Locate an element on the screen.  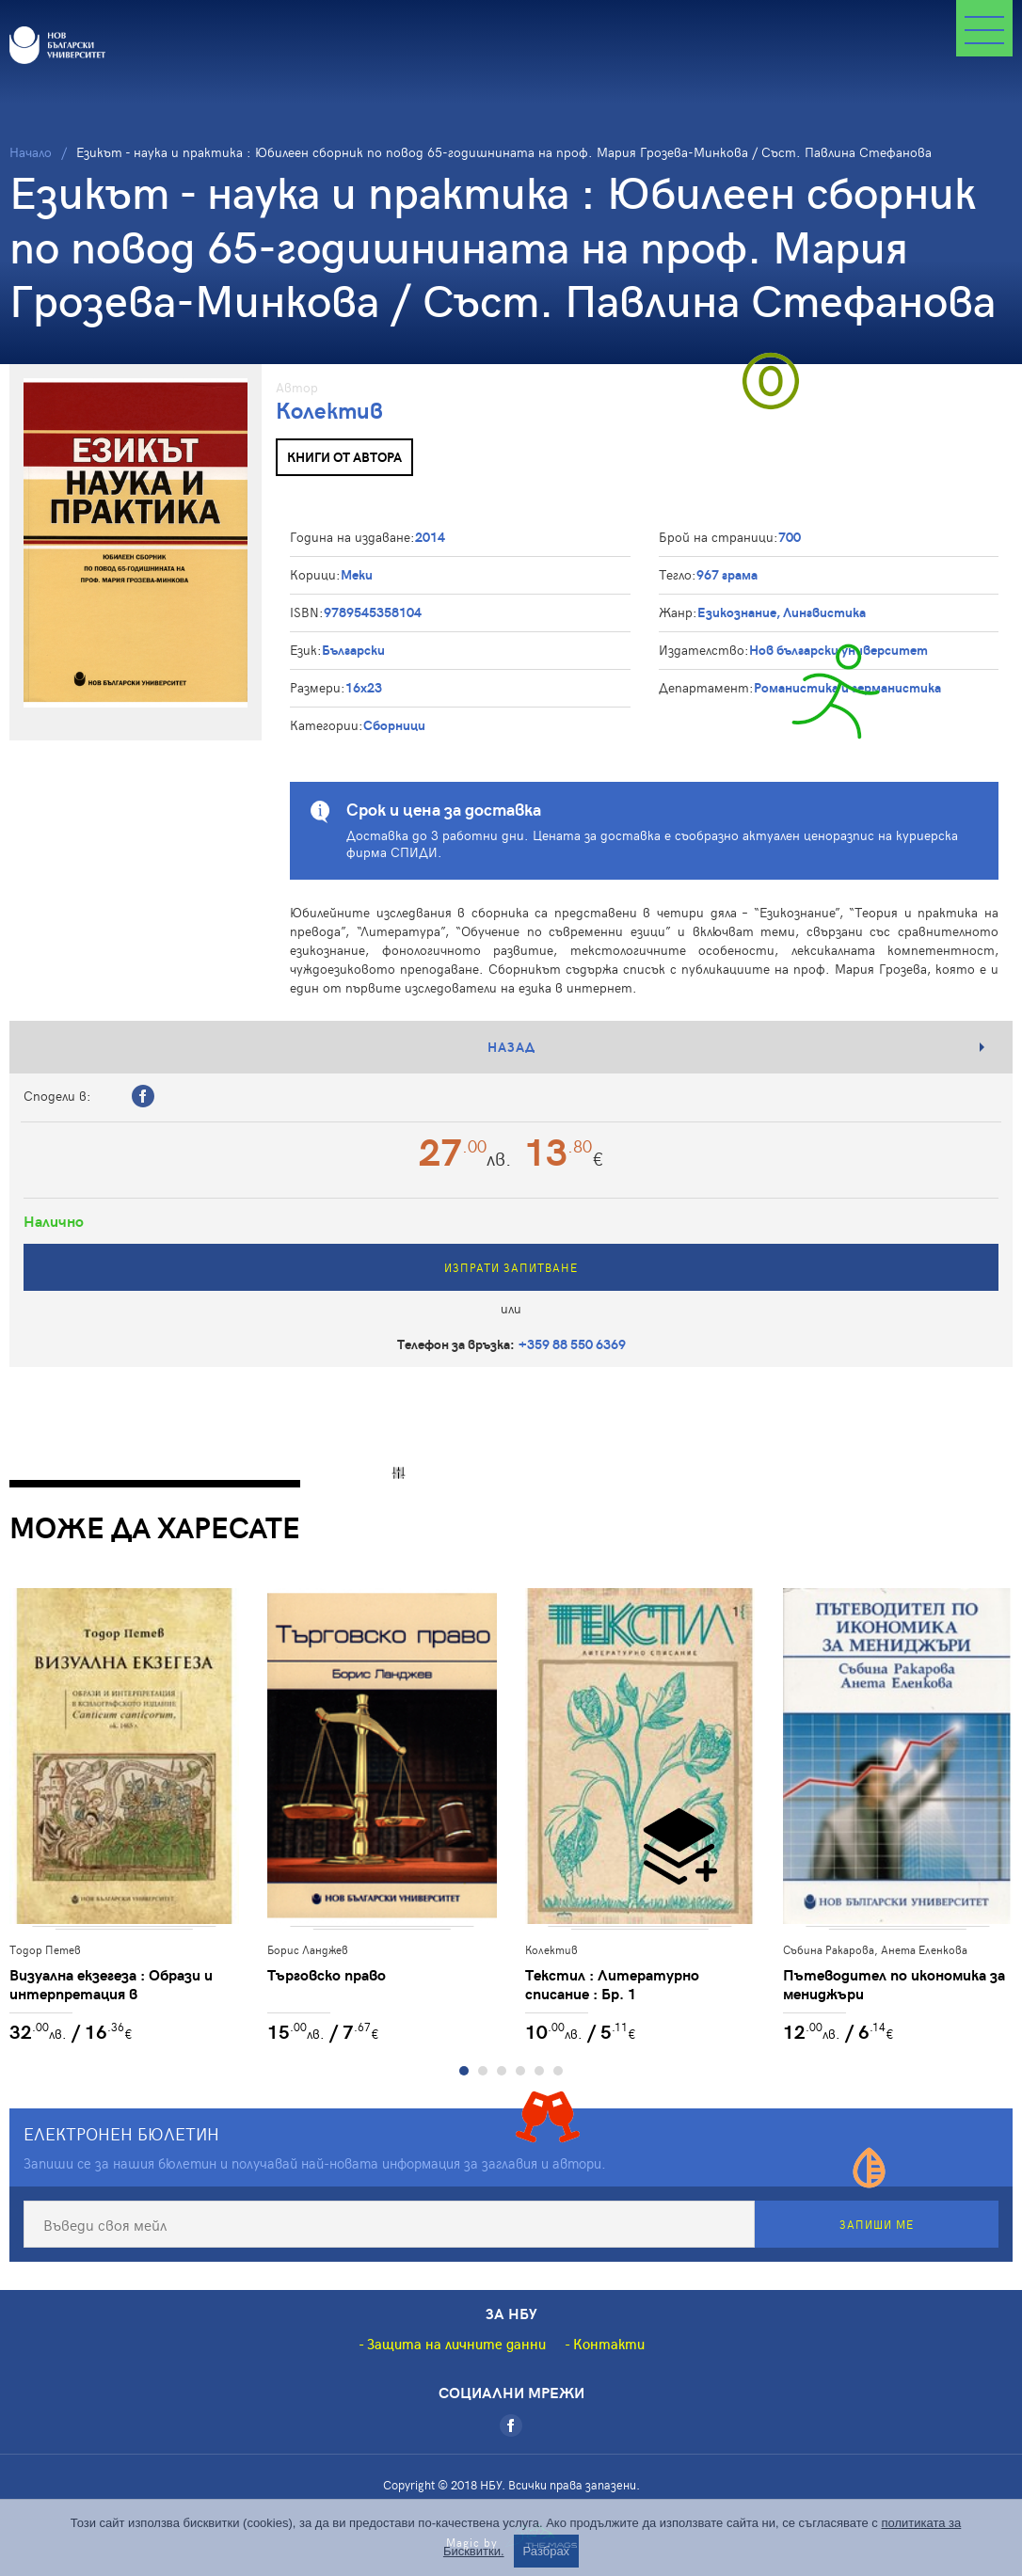
adjust settings or preferences is located at coordinates (398, 1472).